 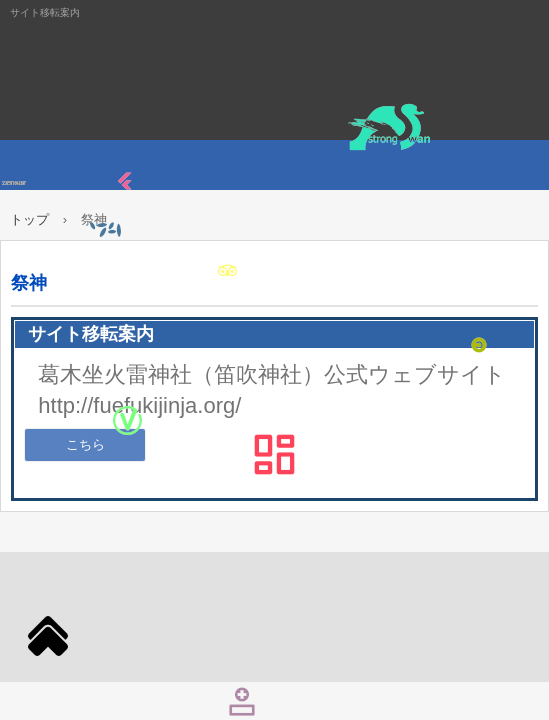 What do you see at coordinates (14, 183) in the screenshot?
I see `zensar technologies company logo` at bounding box center [14, 183].